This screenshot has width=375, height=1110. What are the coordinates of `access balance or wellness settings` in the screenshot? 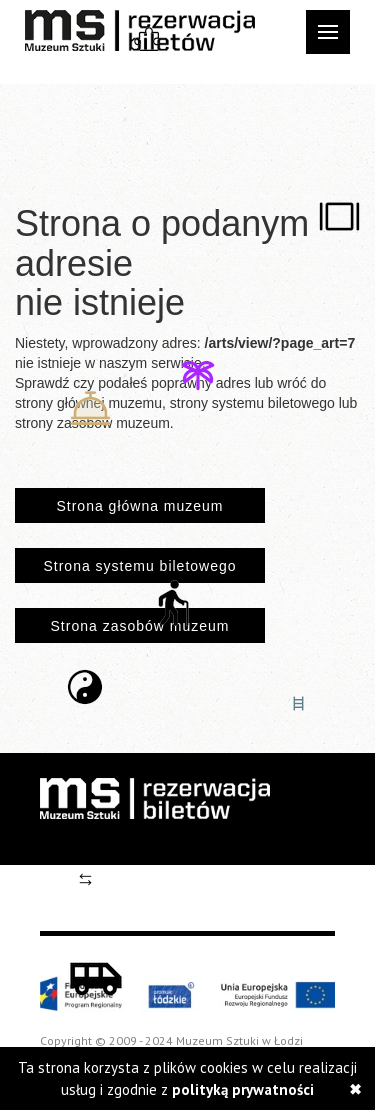 It's located at (85, 687).